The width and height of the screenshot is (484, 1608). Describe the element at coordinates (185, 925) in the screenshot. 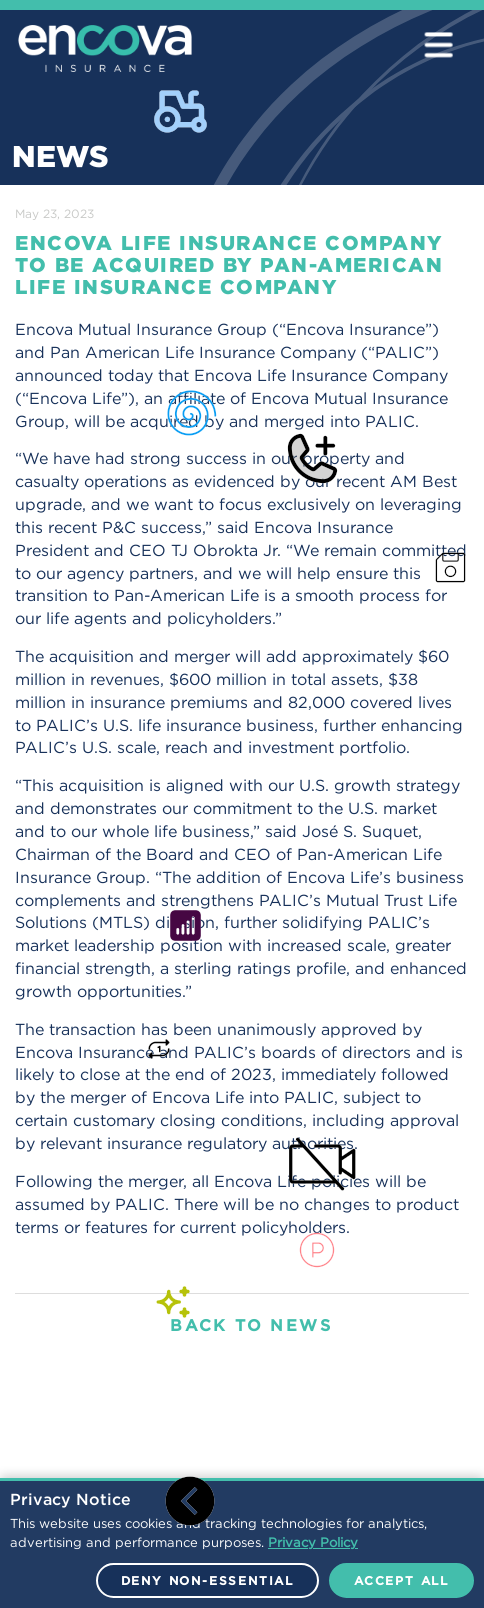

I see `view analytics dashboard` at that location.